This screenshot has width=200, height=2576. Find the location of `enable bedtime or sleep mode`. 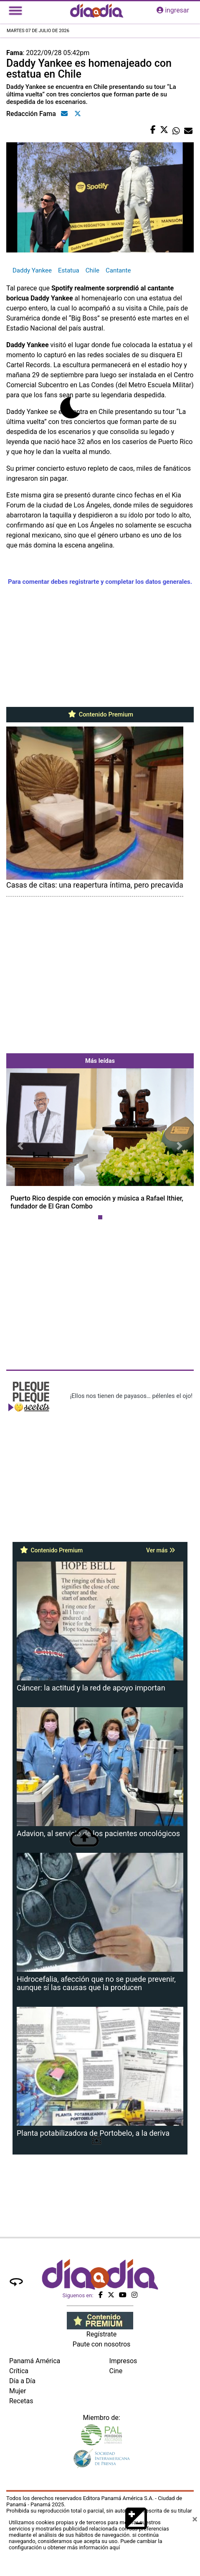

enable bedtime or sleep mode is located at coordinates (71, 408).